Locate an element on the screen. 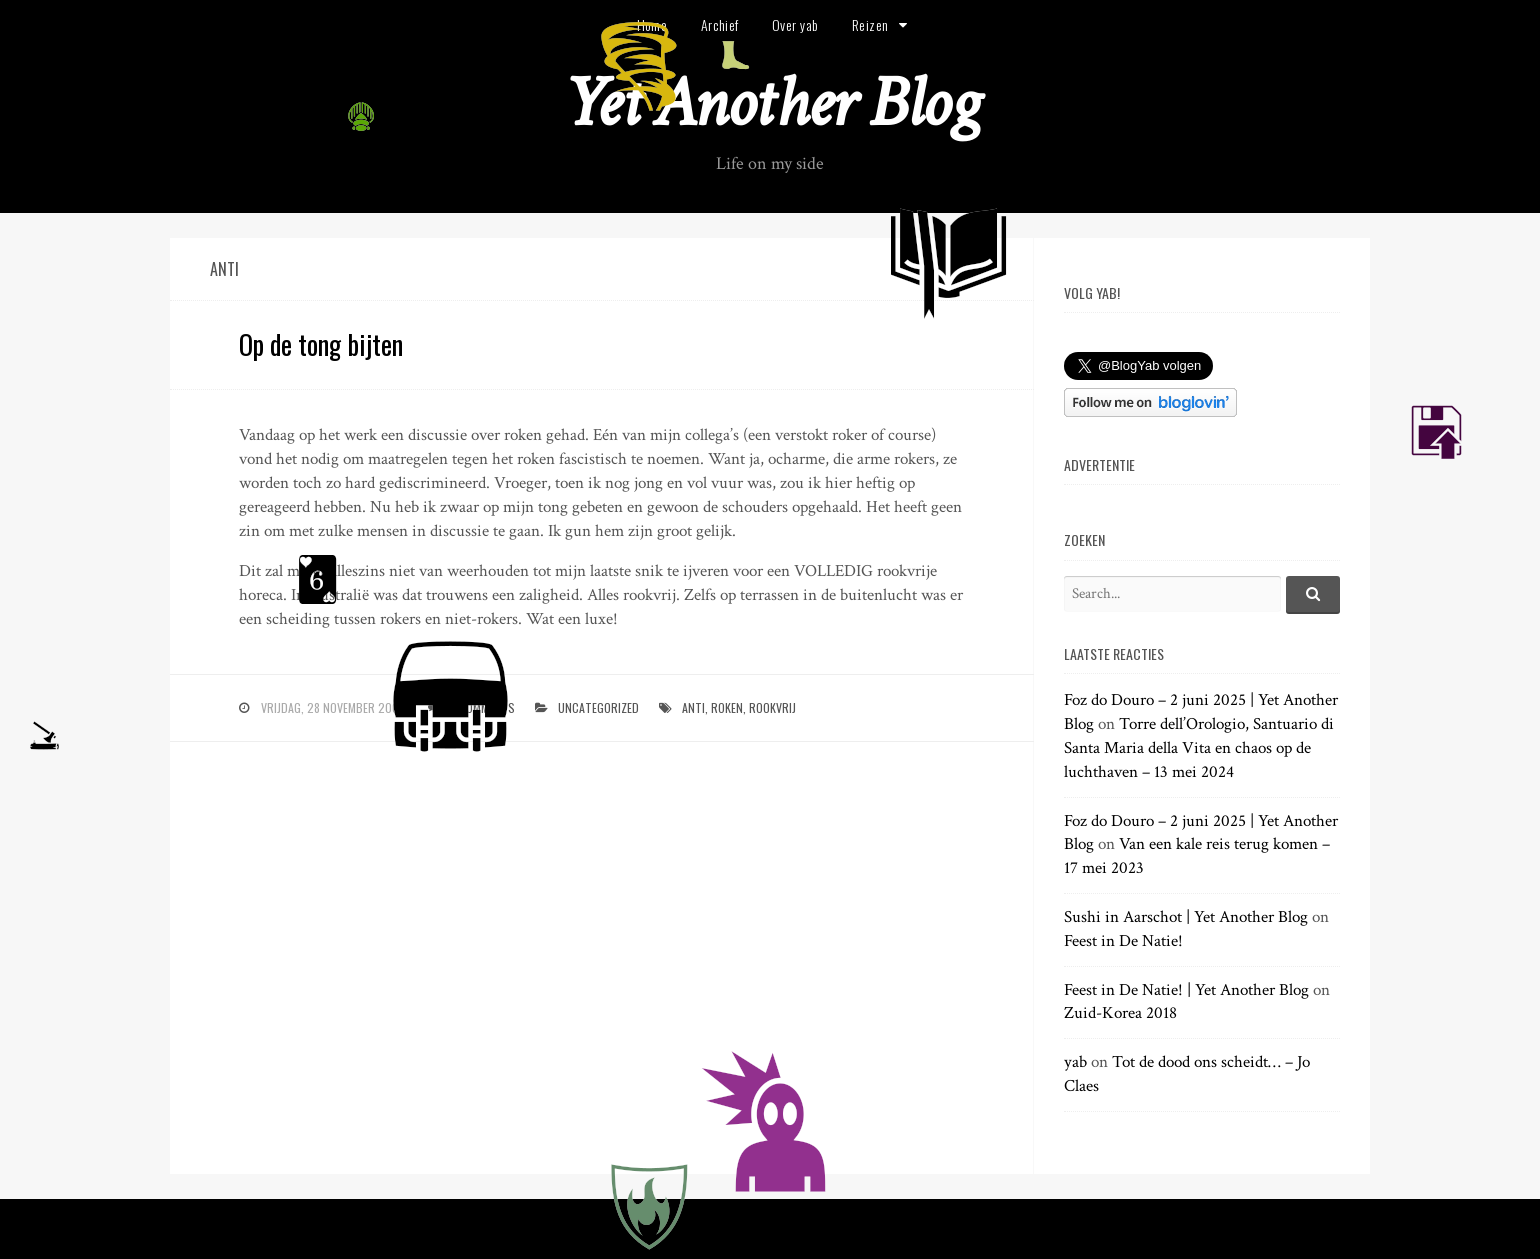 This screenshot has width=1540, height=1259. indicates a surprised or shocked reaction is located at coordinates (772, 1121).